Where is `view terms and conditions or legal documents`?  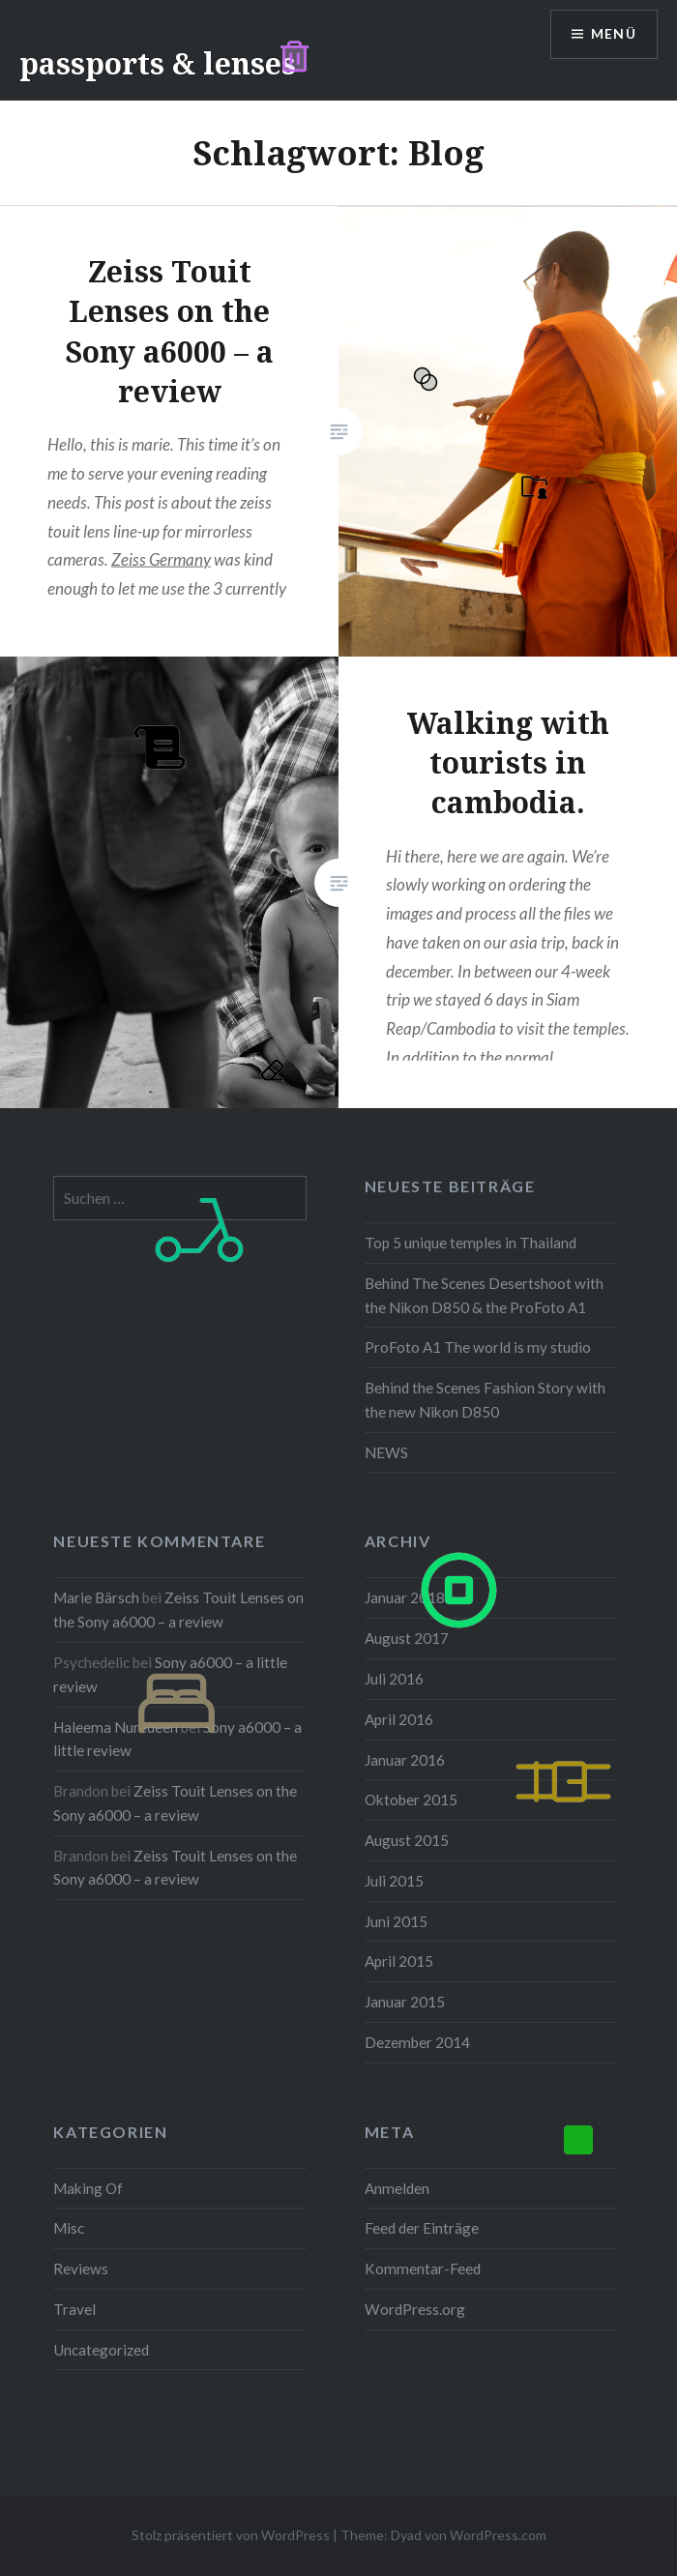
view terms and conditions or legal documents is located at coordinates (162, 747).